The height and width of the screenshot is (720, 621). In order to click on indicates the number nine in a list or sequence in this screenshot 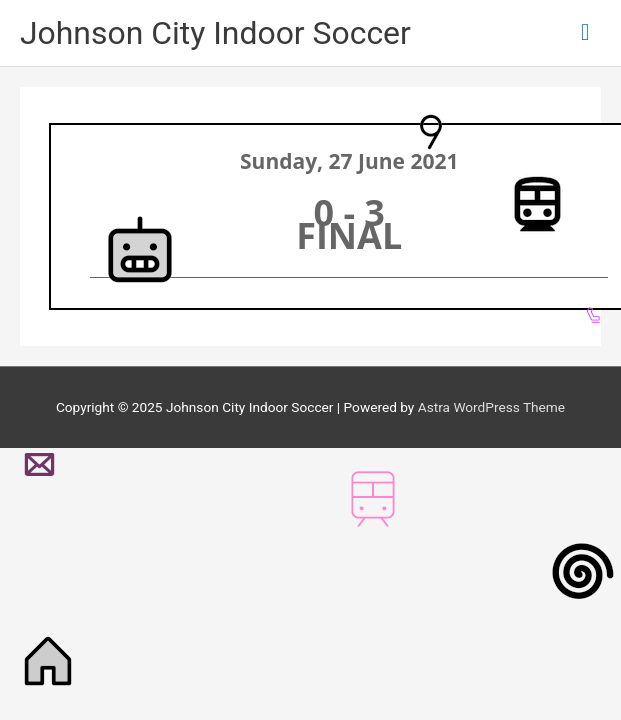, I will do `click(431, 132)`.